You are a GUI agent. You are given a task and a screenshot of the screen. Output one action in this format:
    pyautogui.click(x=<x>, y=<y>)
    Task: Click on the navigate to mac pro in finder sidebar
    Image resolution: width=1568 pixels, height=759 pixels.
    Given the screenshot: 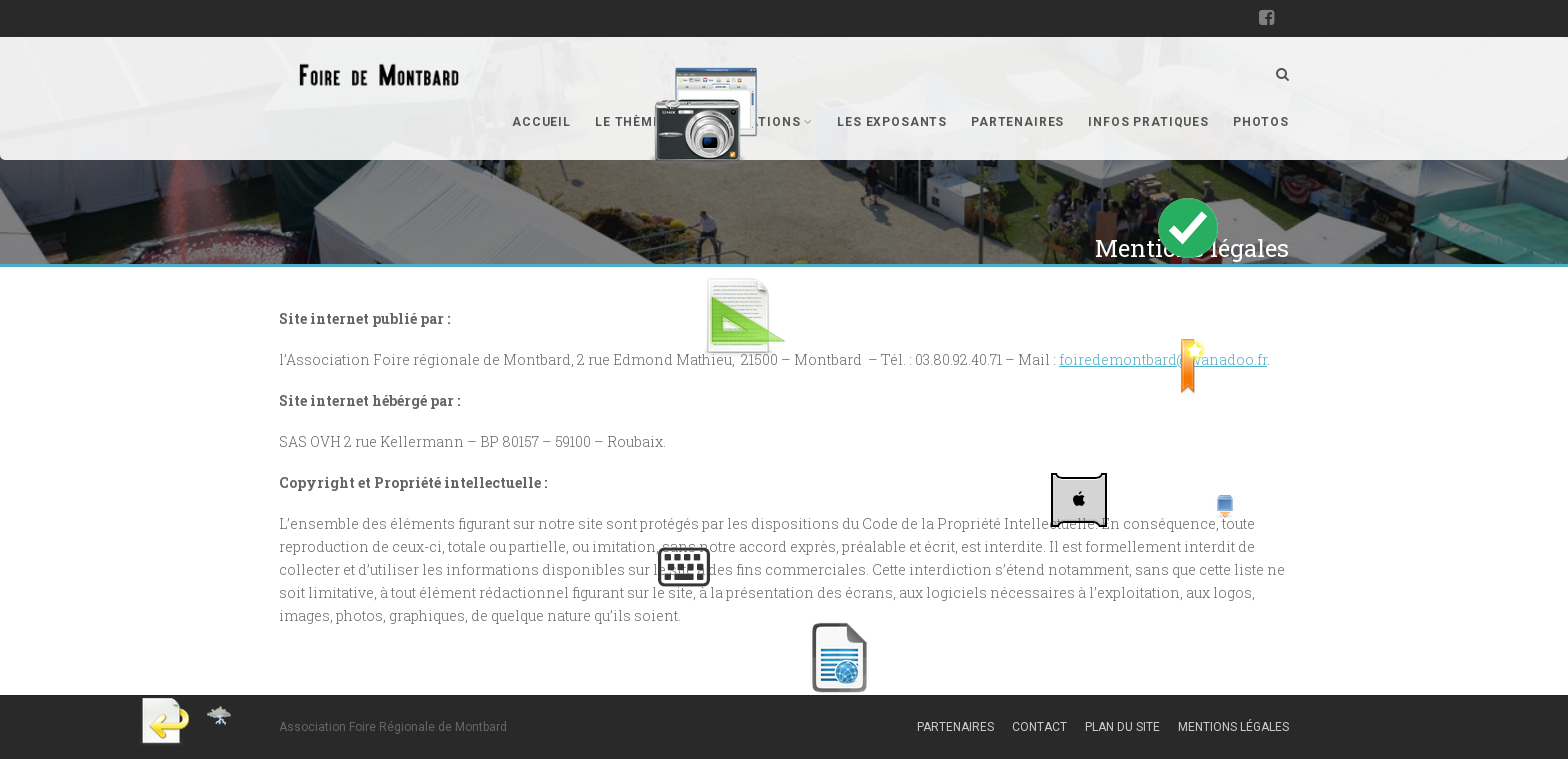 What is the action you would take?
    pyautogui.click(x=1079, y=499)
    